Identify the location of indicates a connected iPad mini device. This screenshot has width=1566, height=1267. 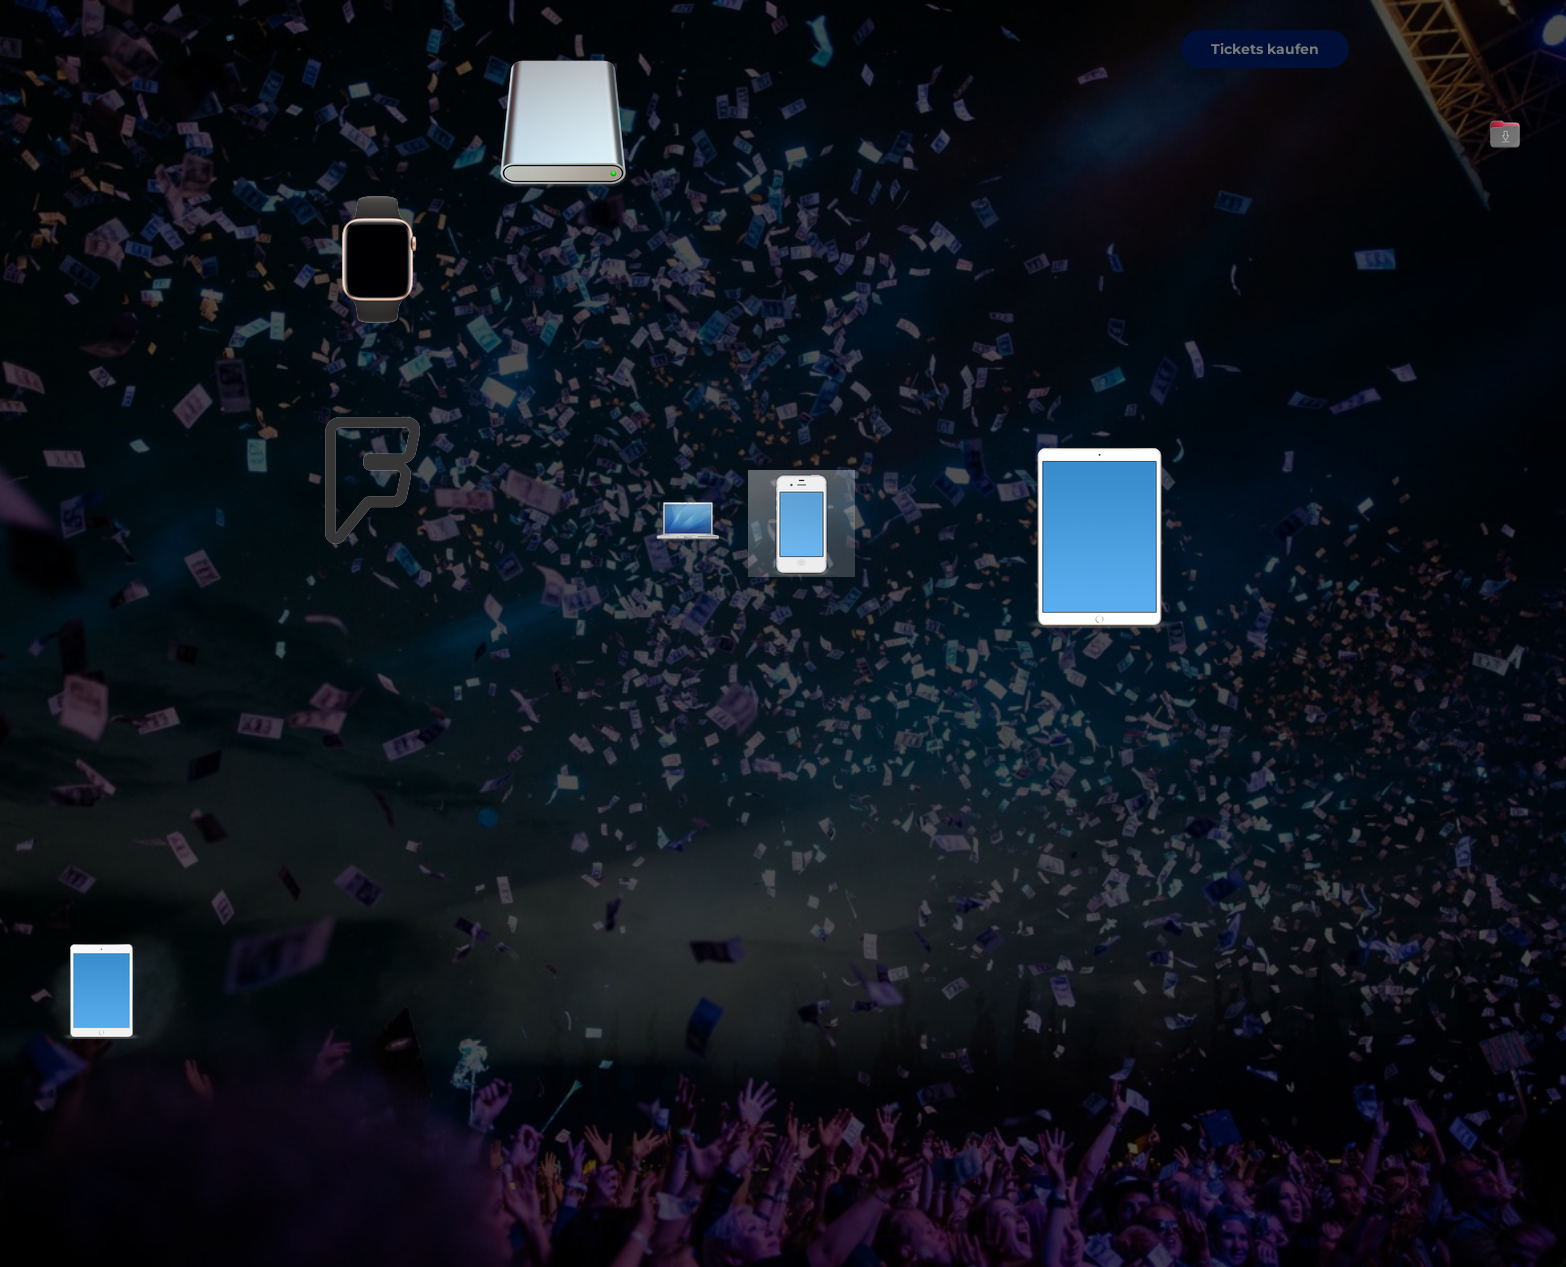
(101, 982).